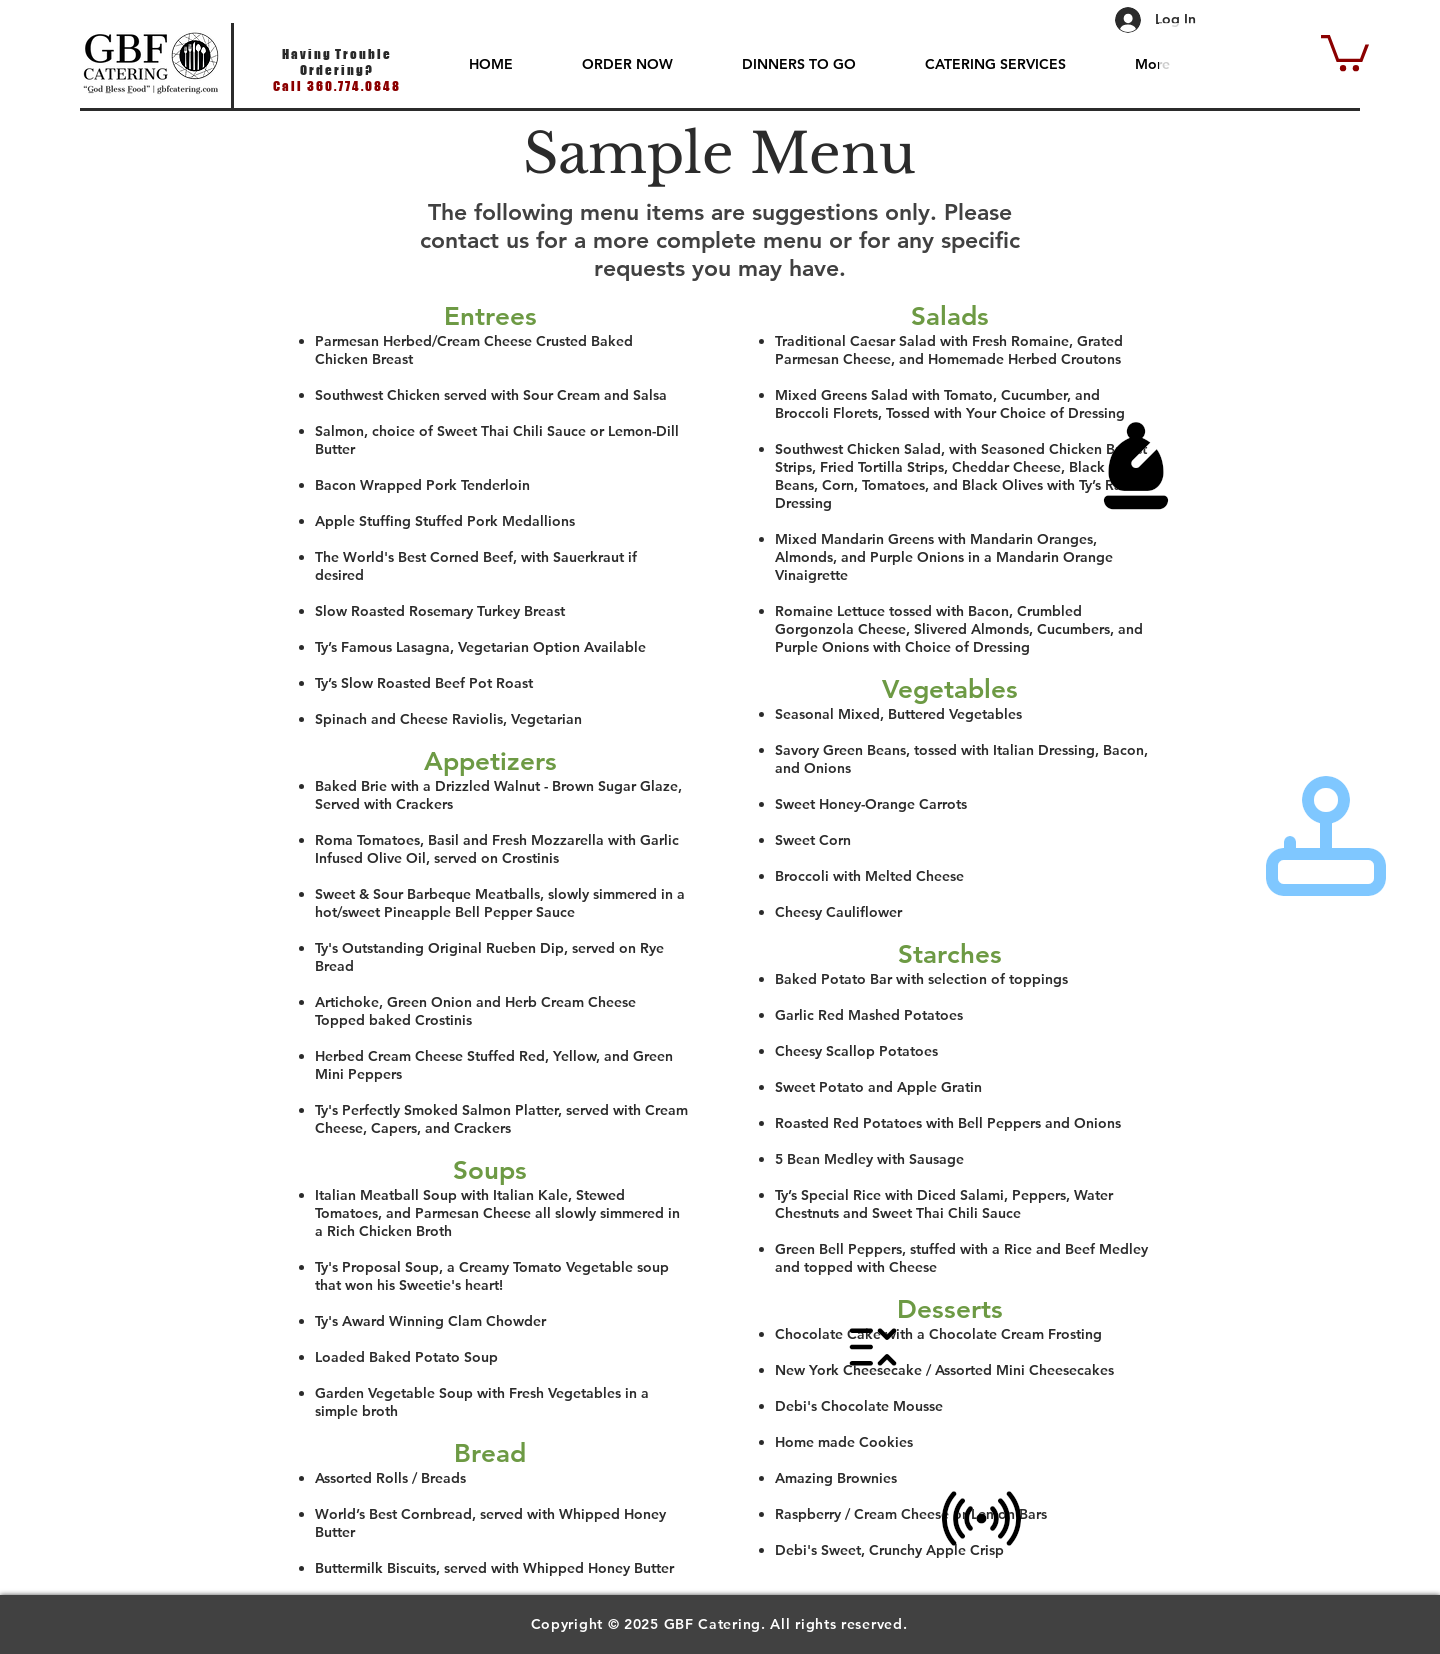  What do you see at coordinates (981, 1518) in the screenshot?
I see `access radio or audio streaming` at bounding box center [981, 1518].